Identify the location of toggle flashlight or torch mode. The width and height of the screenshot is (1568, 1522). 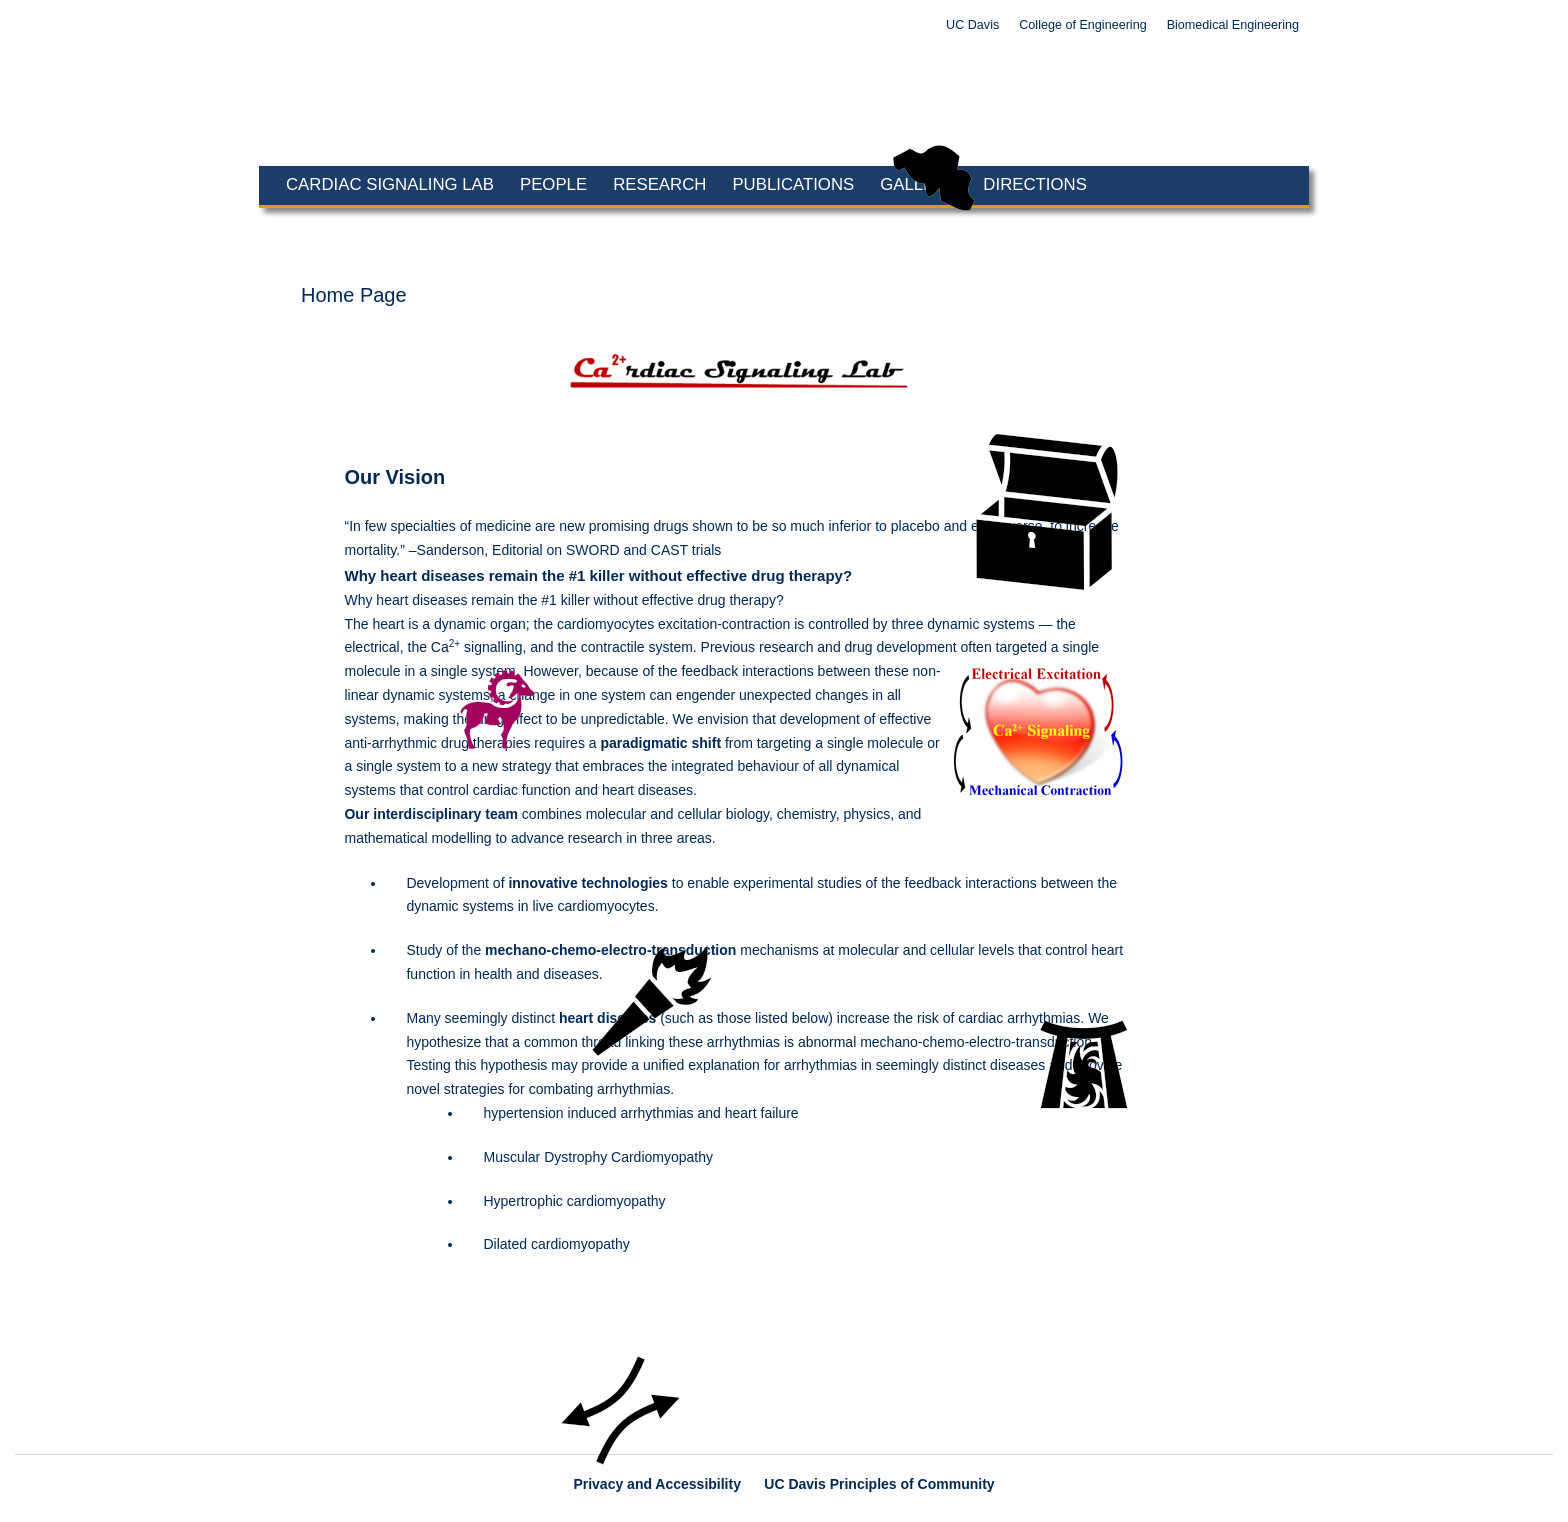
(651, 996).